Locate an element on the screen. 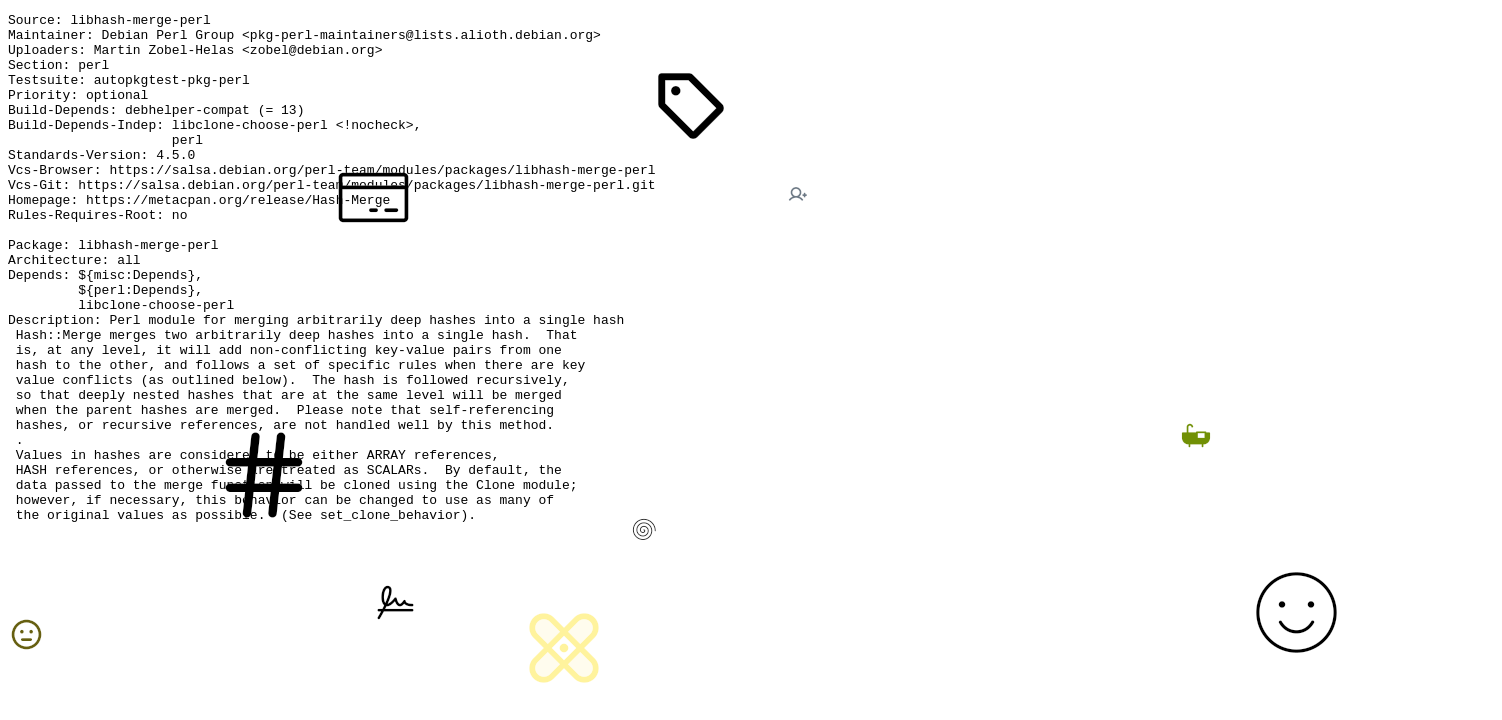 The height and width of the screenshot is (720, 1502). sign a document or form is located at coordinates (395, 602).